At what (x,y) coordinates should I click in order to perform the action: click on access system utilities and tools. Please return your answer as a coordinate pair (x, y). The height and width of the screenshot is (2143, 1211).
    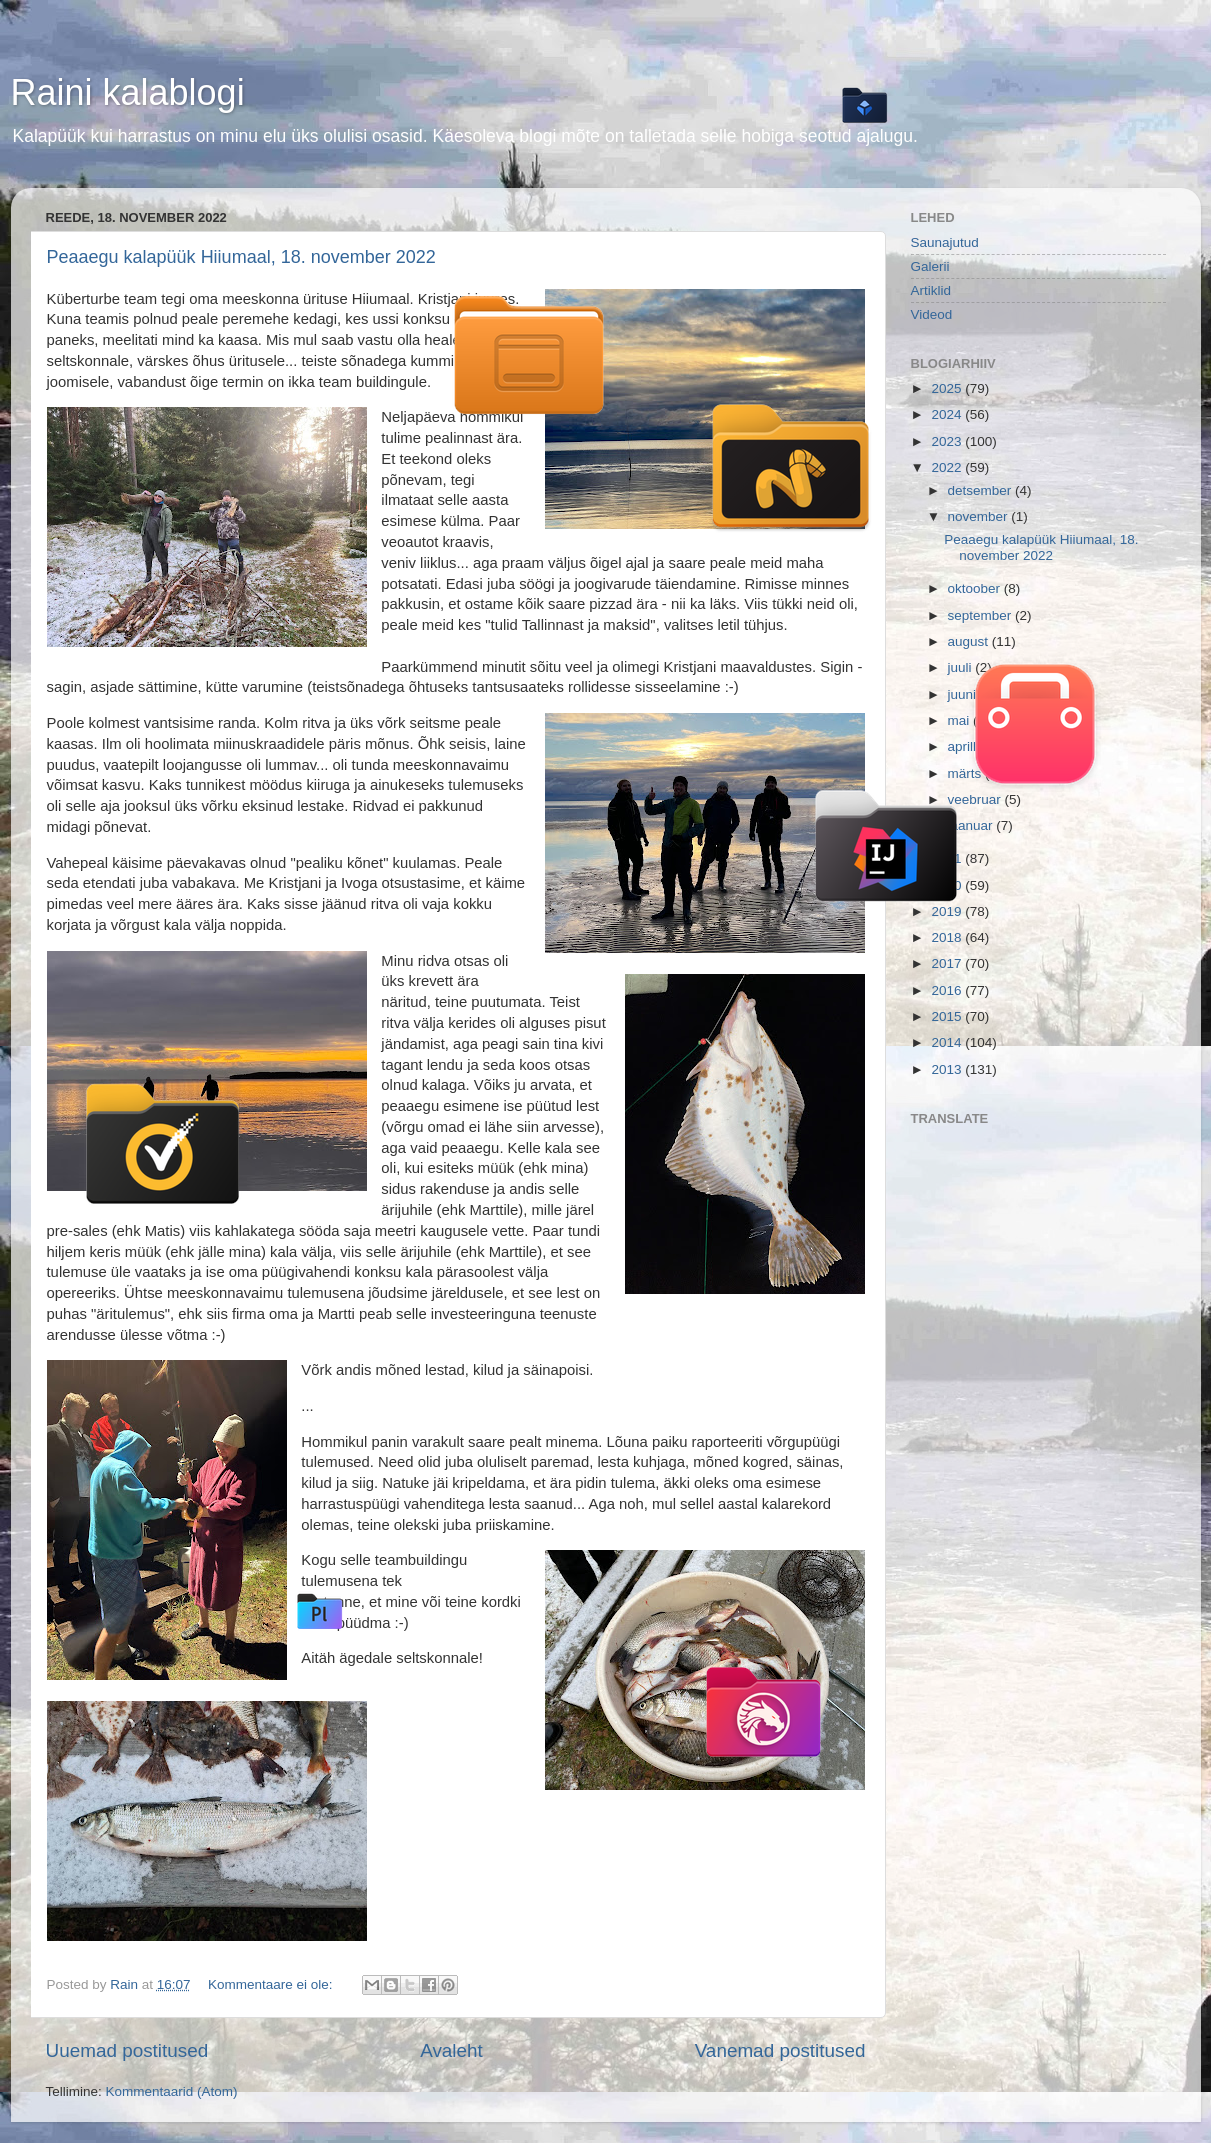
    Looking at the image, I should click on (1035, 724).